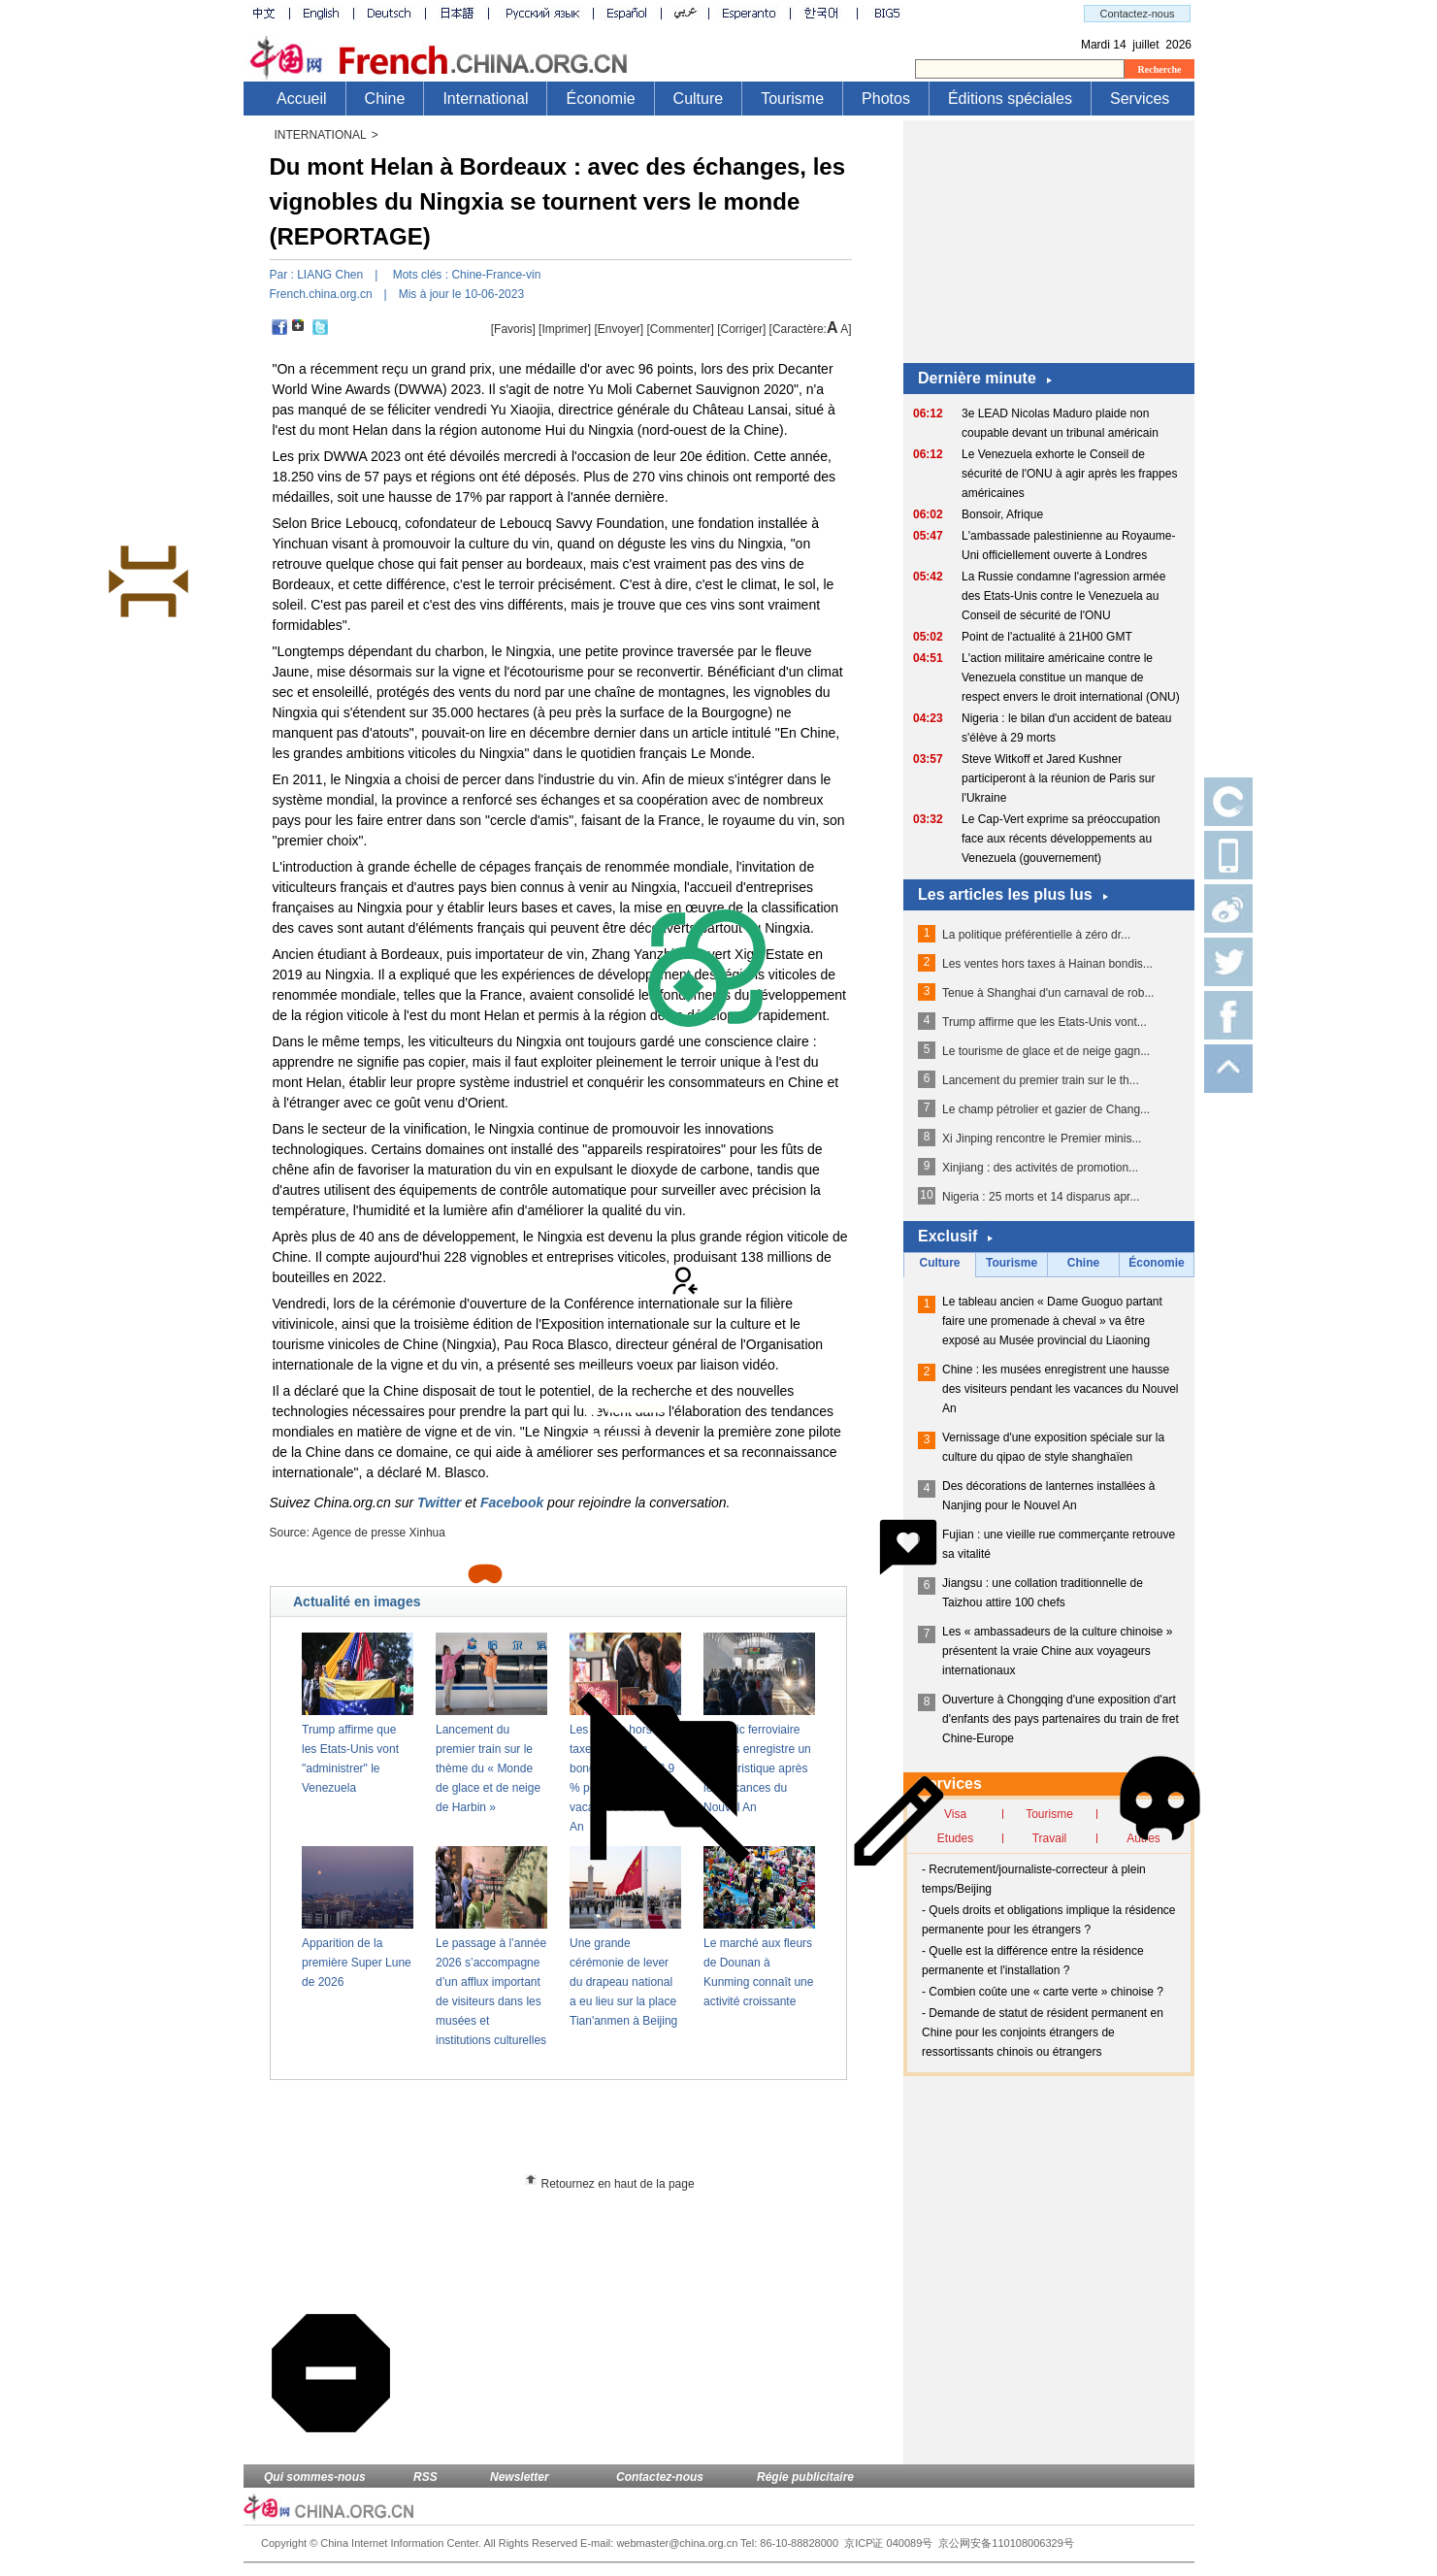  Describe the element at coordinates (1159, 1796) in the screenshot. I see `indicates danger or hazardous content` at that location.